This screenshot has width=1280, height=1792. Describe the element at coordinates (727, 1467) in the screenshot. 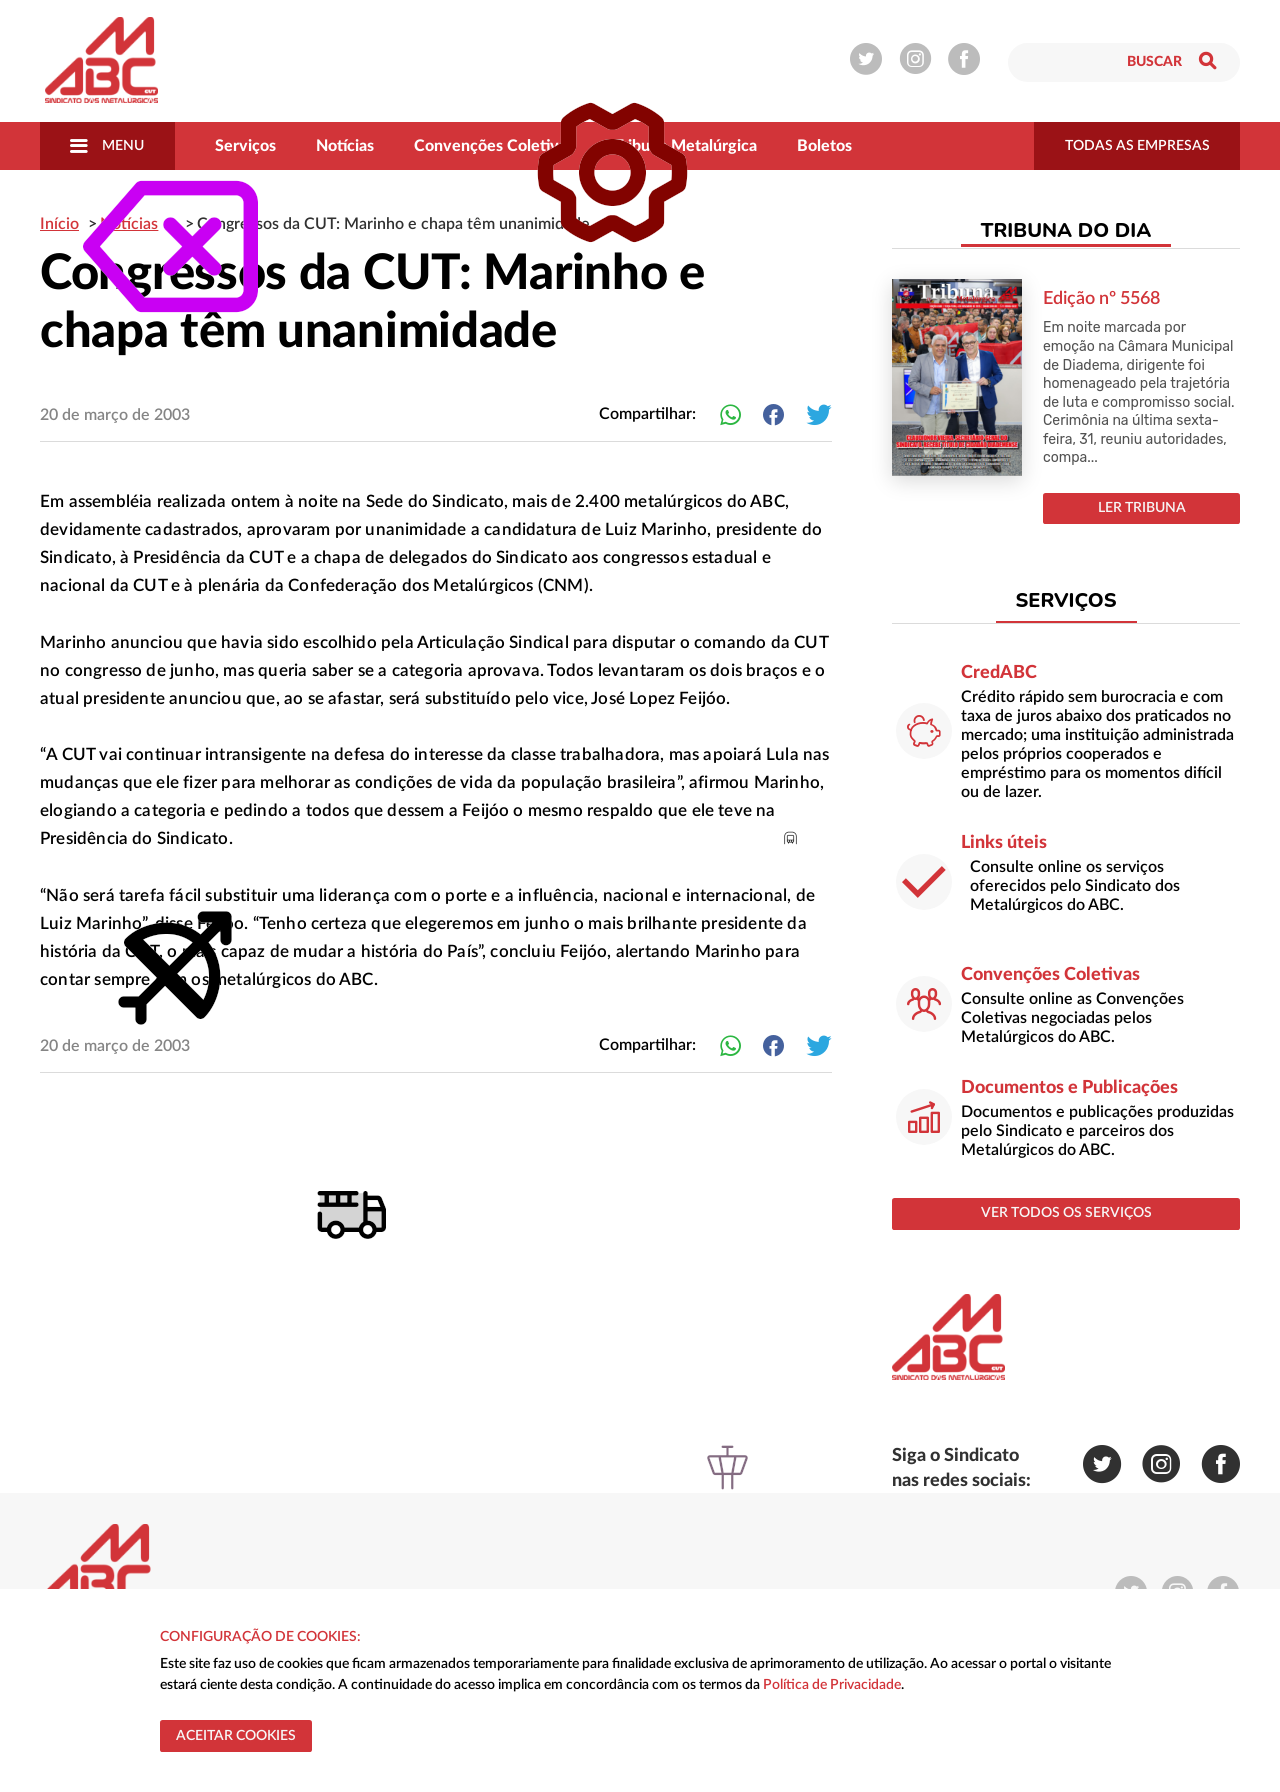

I see `access air traffic control features` at that location.